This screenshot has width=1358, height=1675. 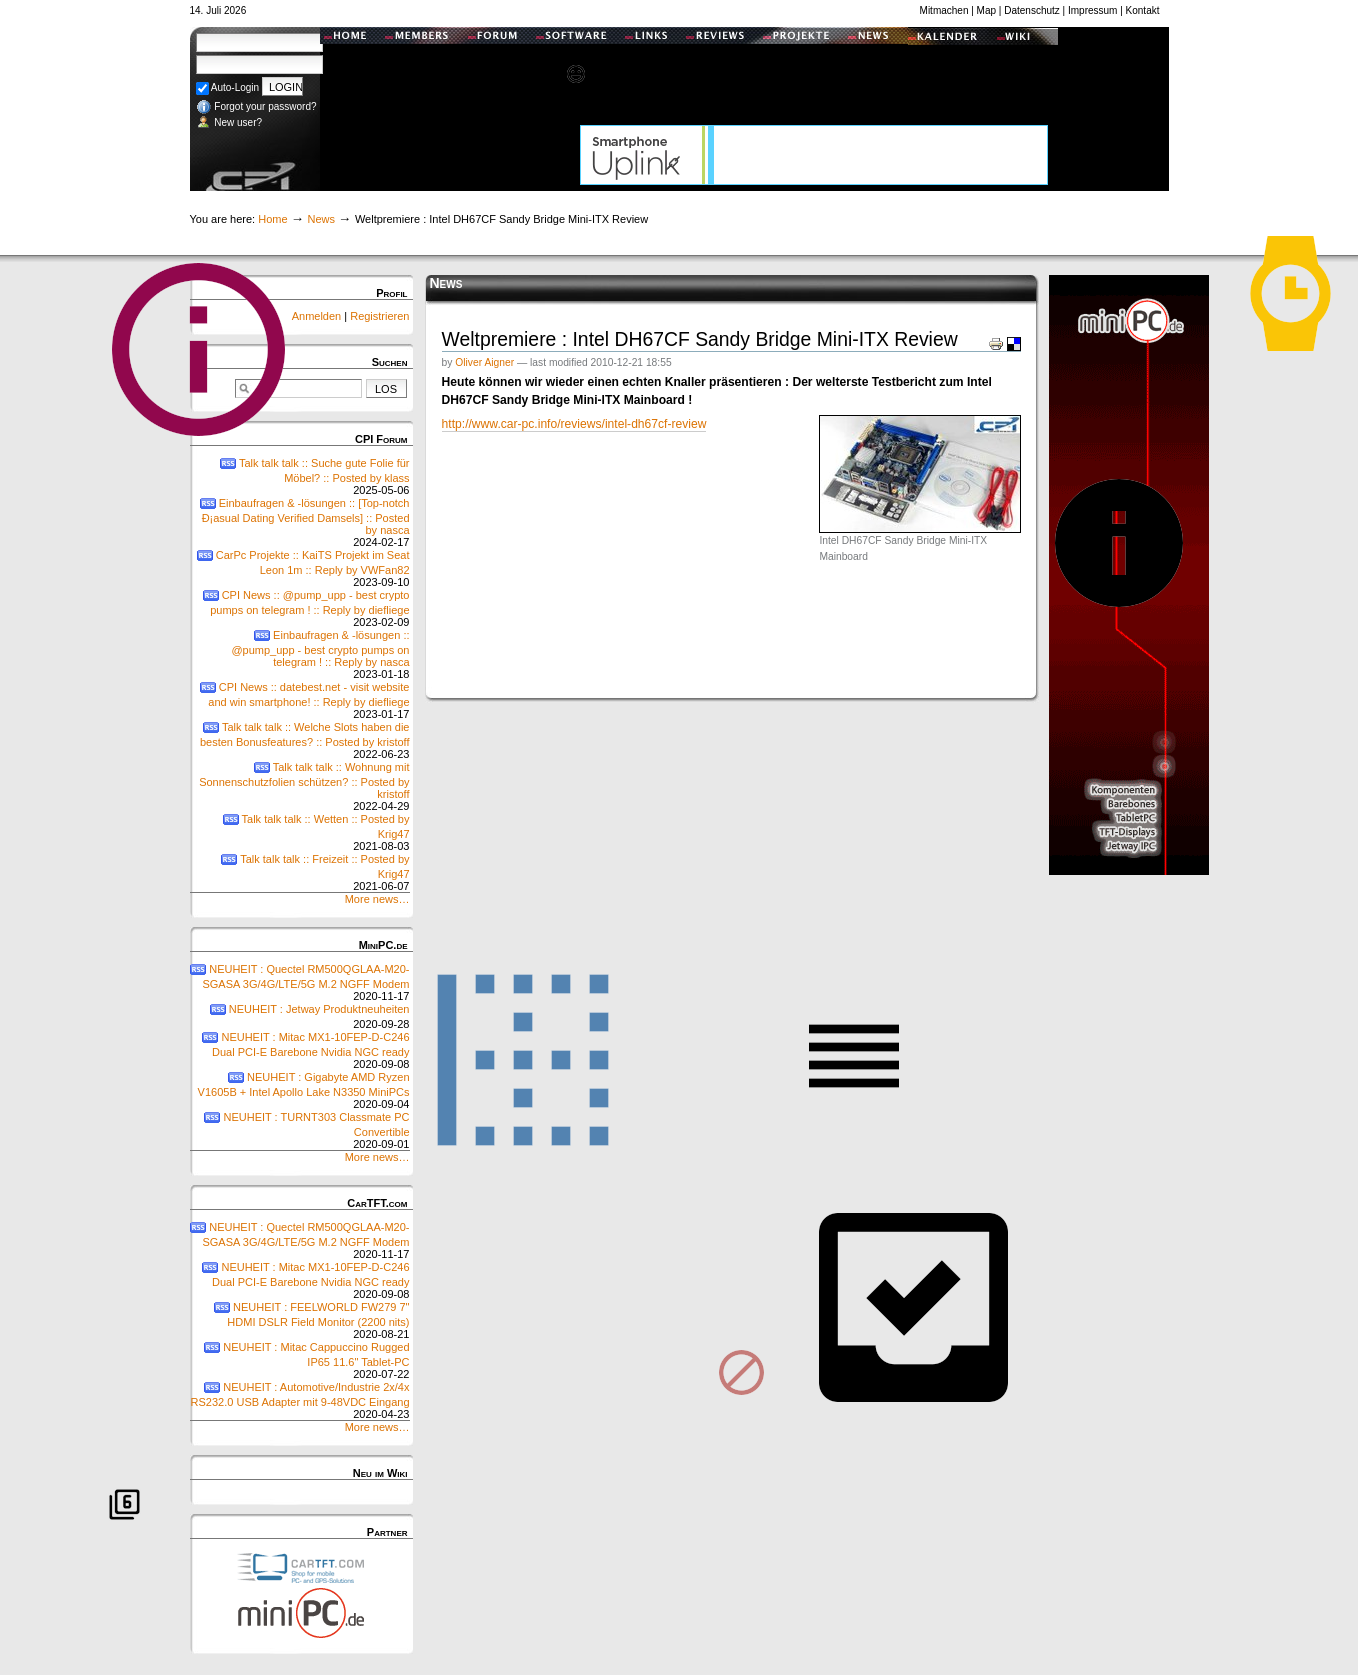 I want to click on switch to list view, so click(x=854, y=1056).